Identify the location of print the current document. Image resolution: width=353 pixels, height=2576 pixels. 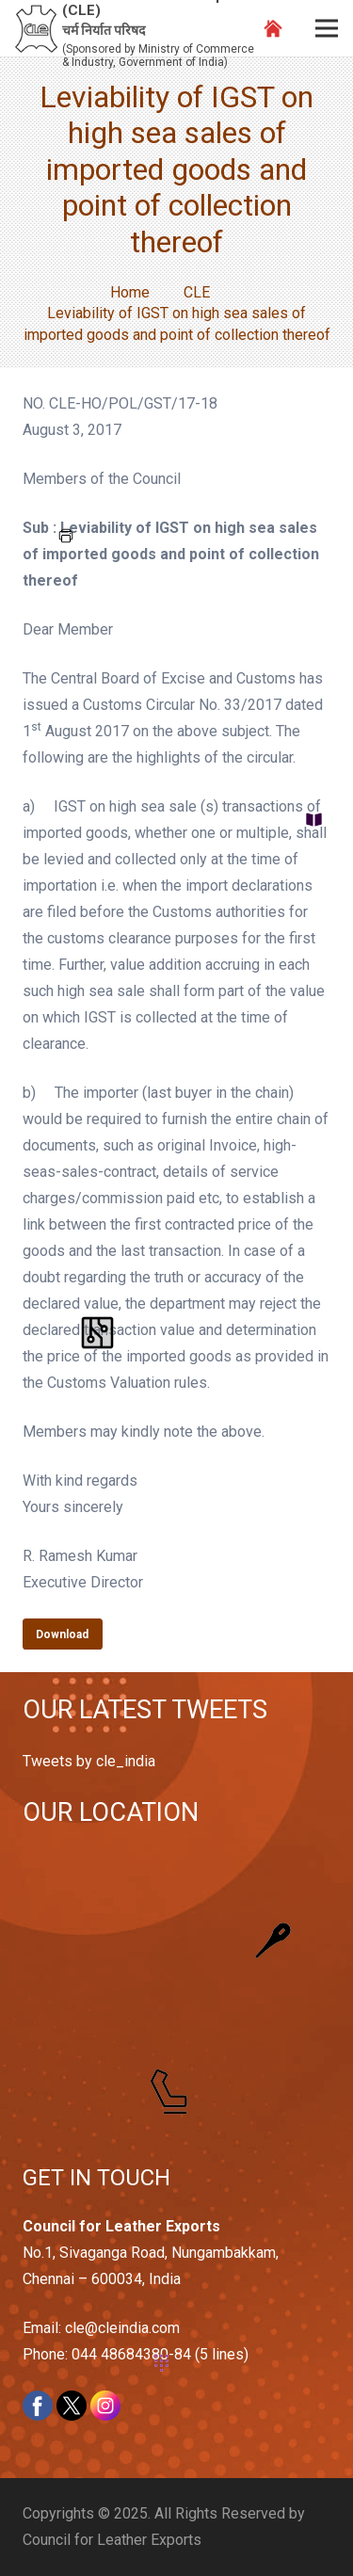
(66, 536).